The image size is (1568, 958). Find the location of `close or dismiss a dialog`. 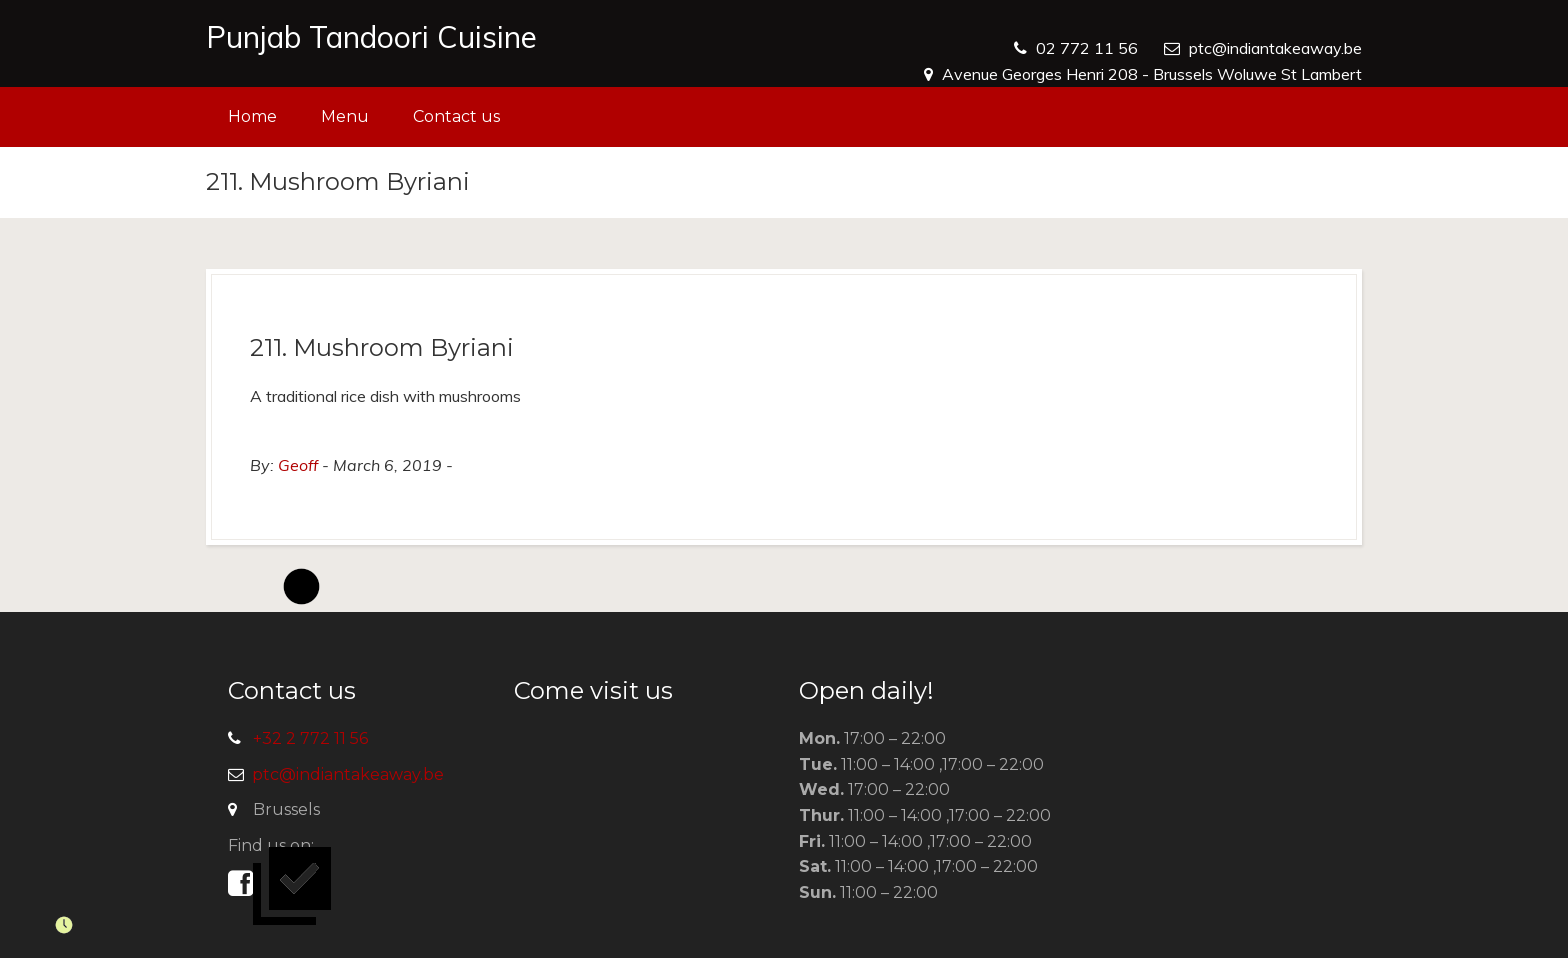

close or dismiss a dialog is located at coordinates (301, 586).